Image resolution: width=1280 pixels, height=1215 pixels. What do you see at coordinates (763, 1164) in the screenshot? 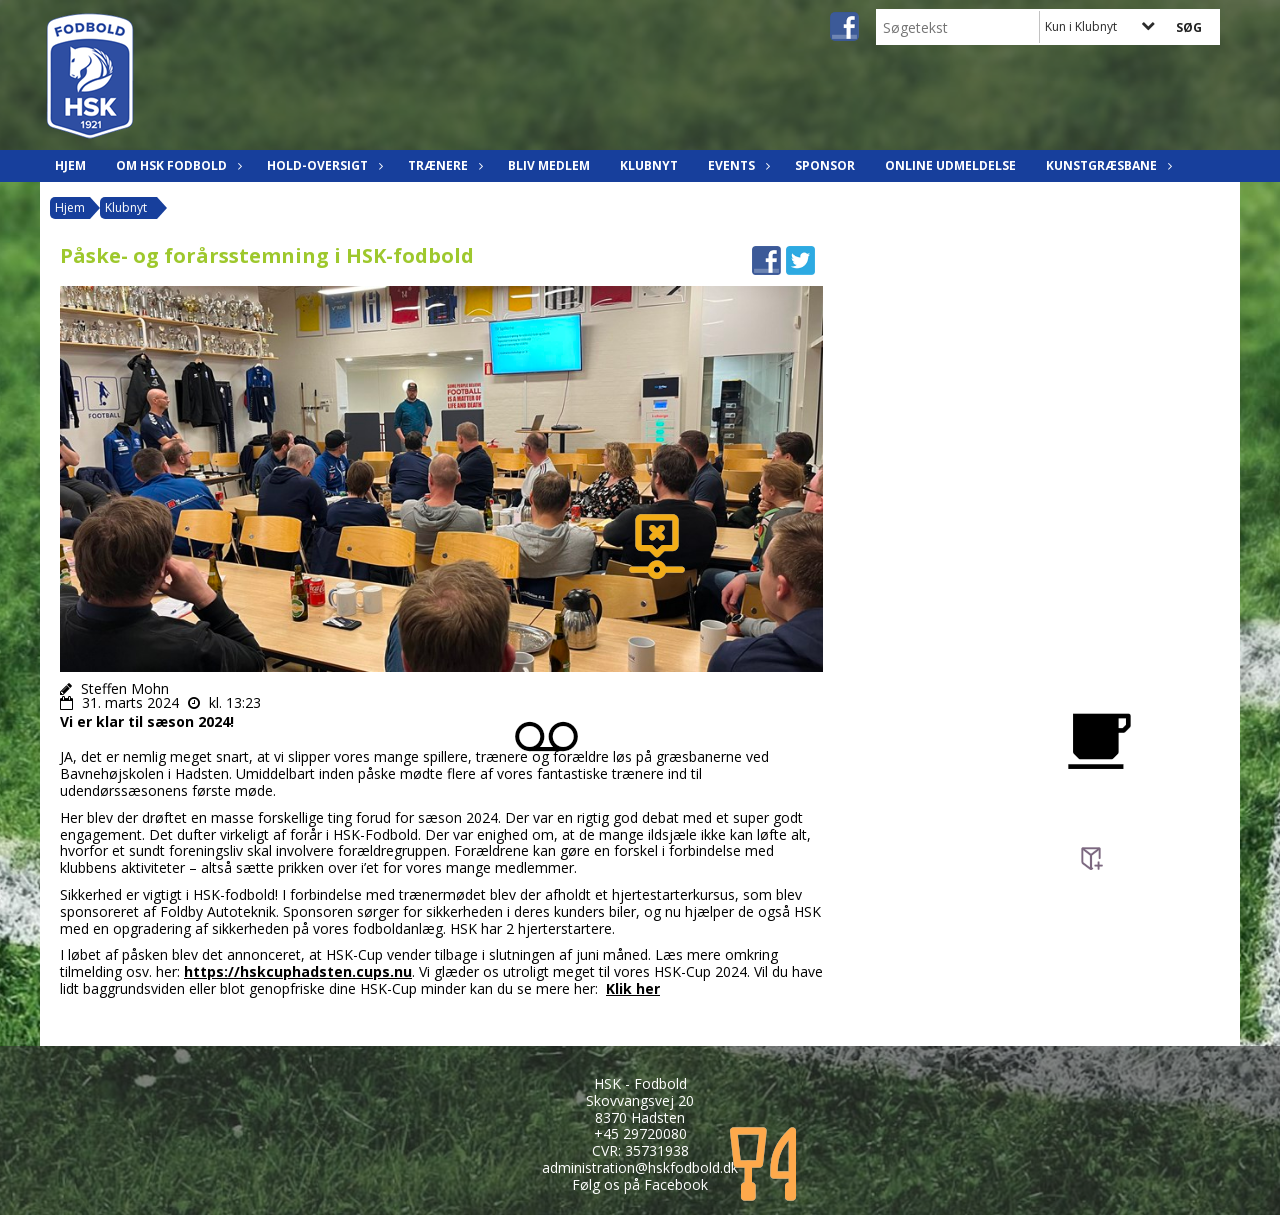
I see `access cooking or recipe features` at bounding box center [763, 1164].